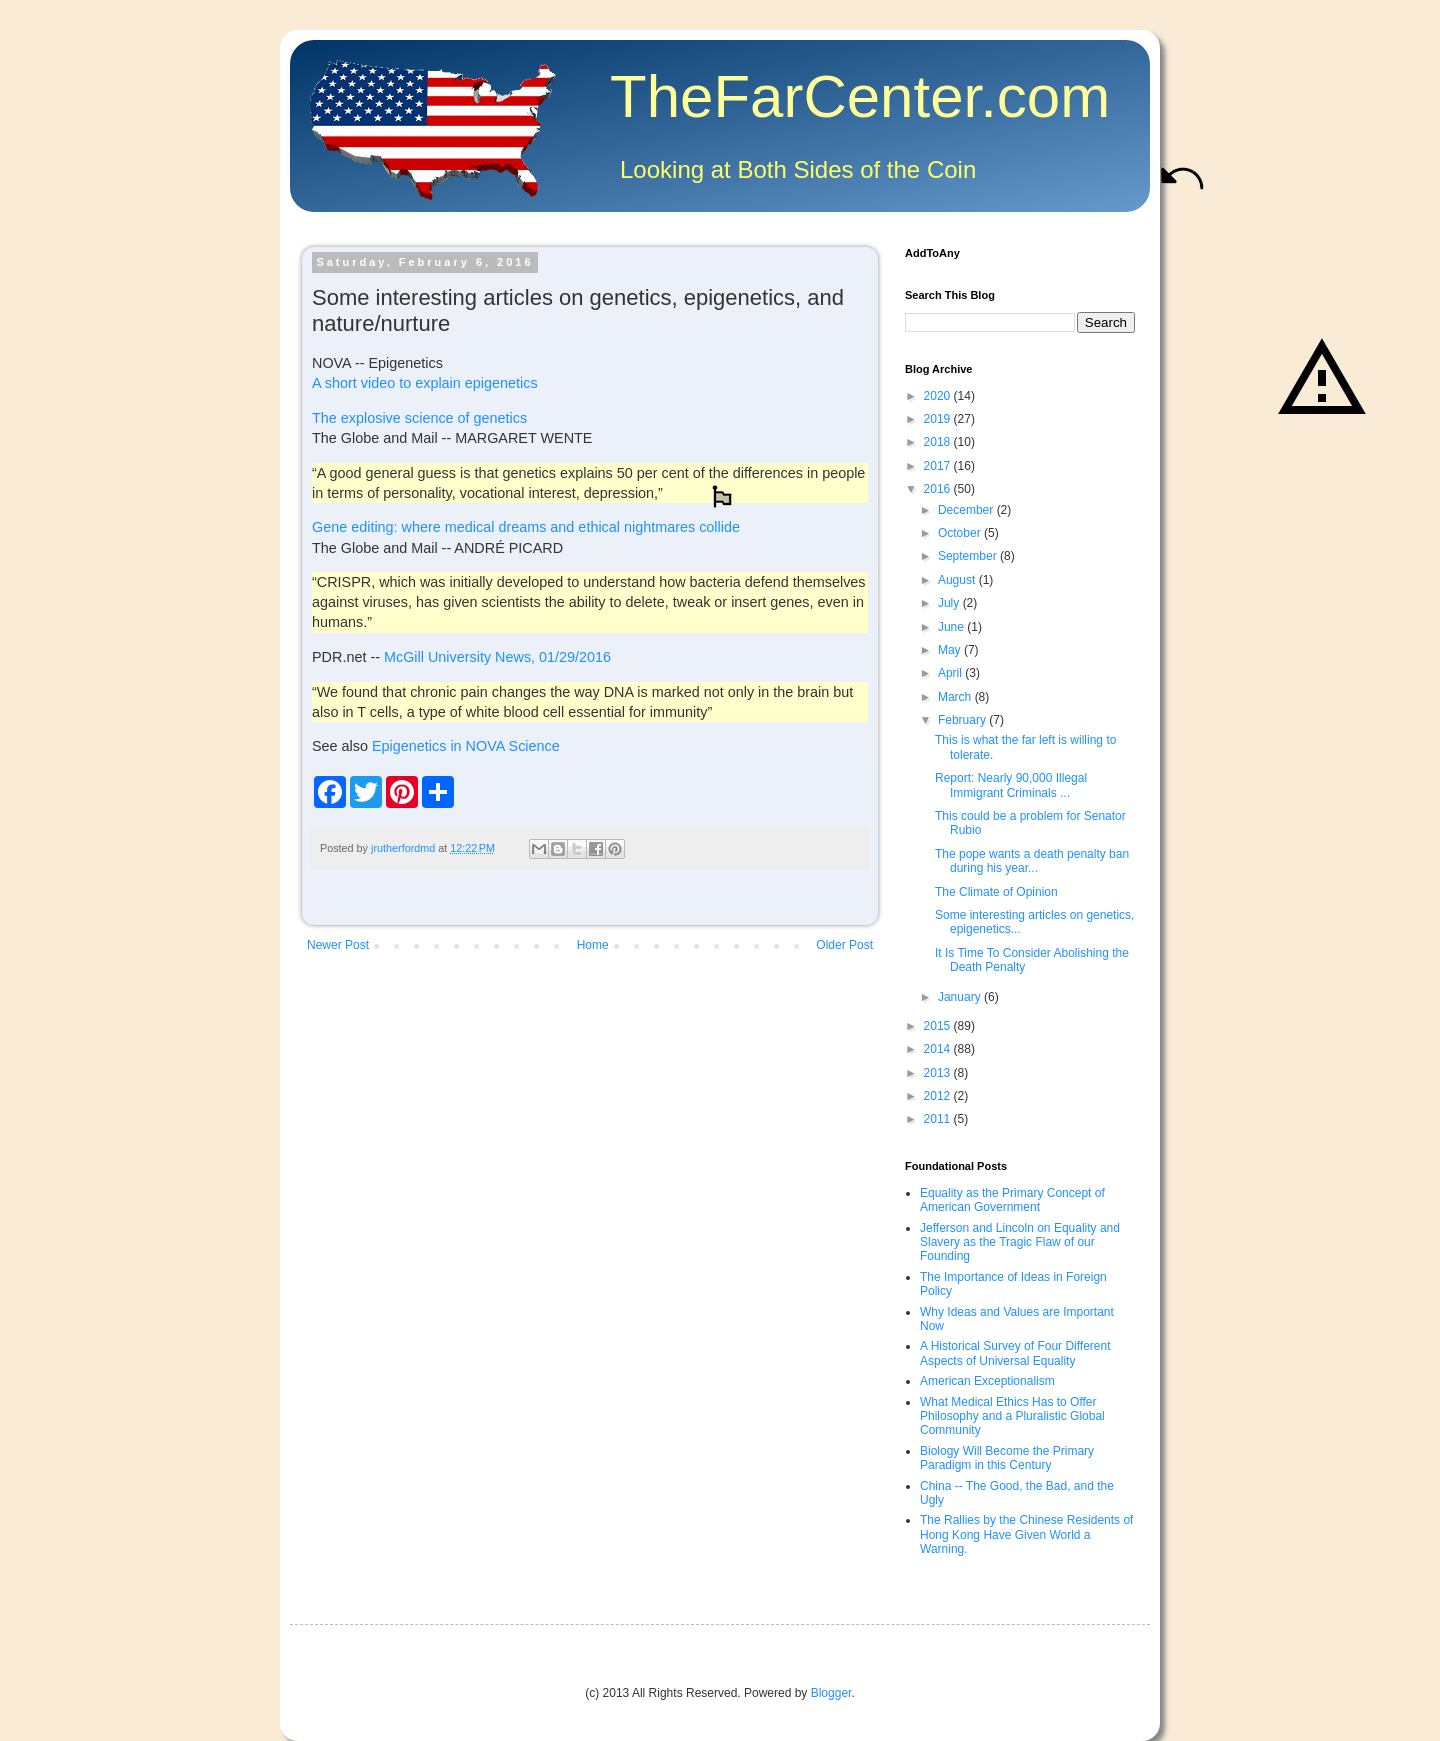 This screenshot has width=1440, height=1741. What do you see at coordinates (1183, 177) in the screenshot?
I see `undo last action` at bounding box center [1183, 177].